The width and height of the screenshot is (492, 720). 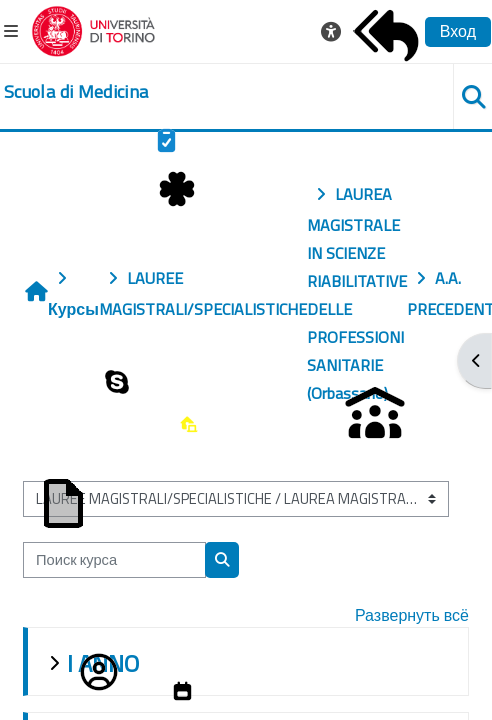 I want to click on view household or family members, so click(x=375, y=415).